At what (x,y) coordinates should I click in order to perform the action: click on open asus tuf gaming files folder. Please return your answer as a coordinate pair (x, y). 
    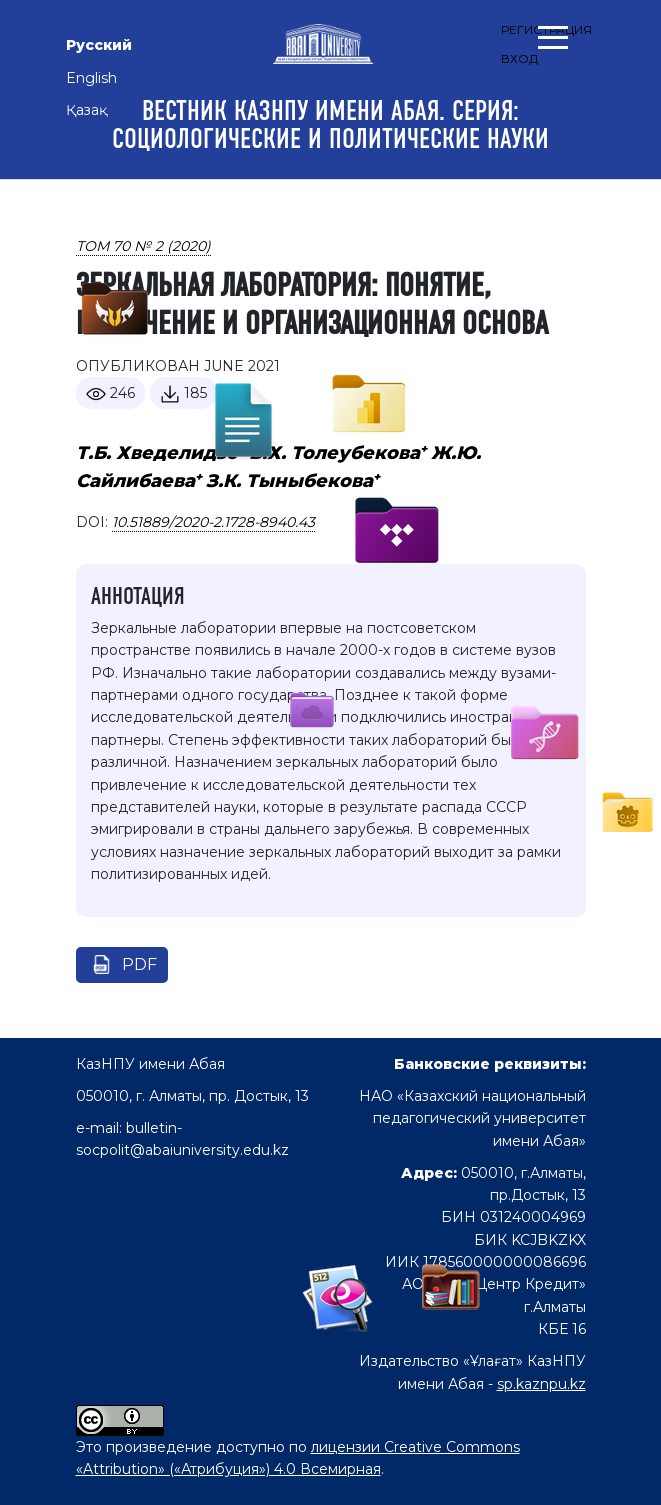
    Looking at the image, I should click on (114, 310).